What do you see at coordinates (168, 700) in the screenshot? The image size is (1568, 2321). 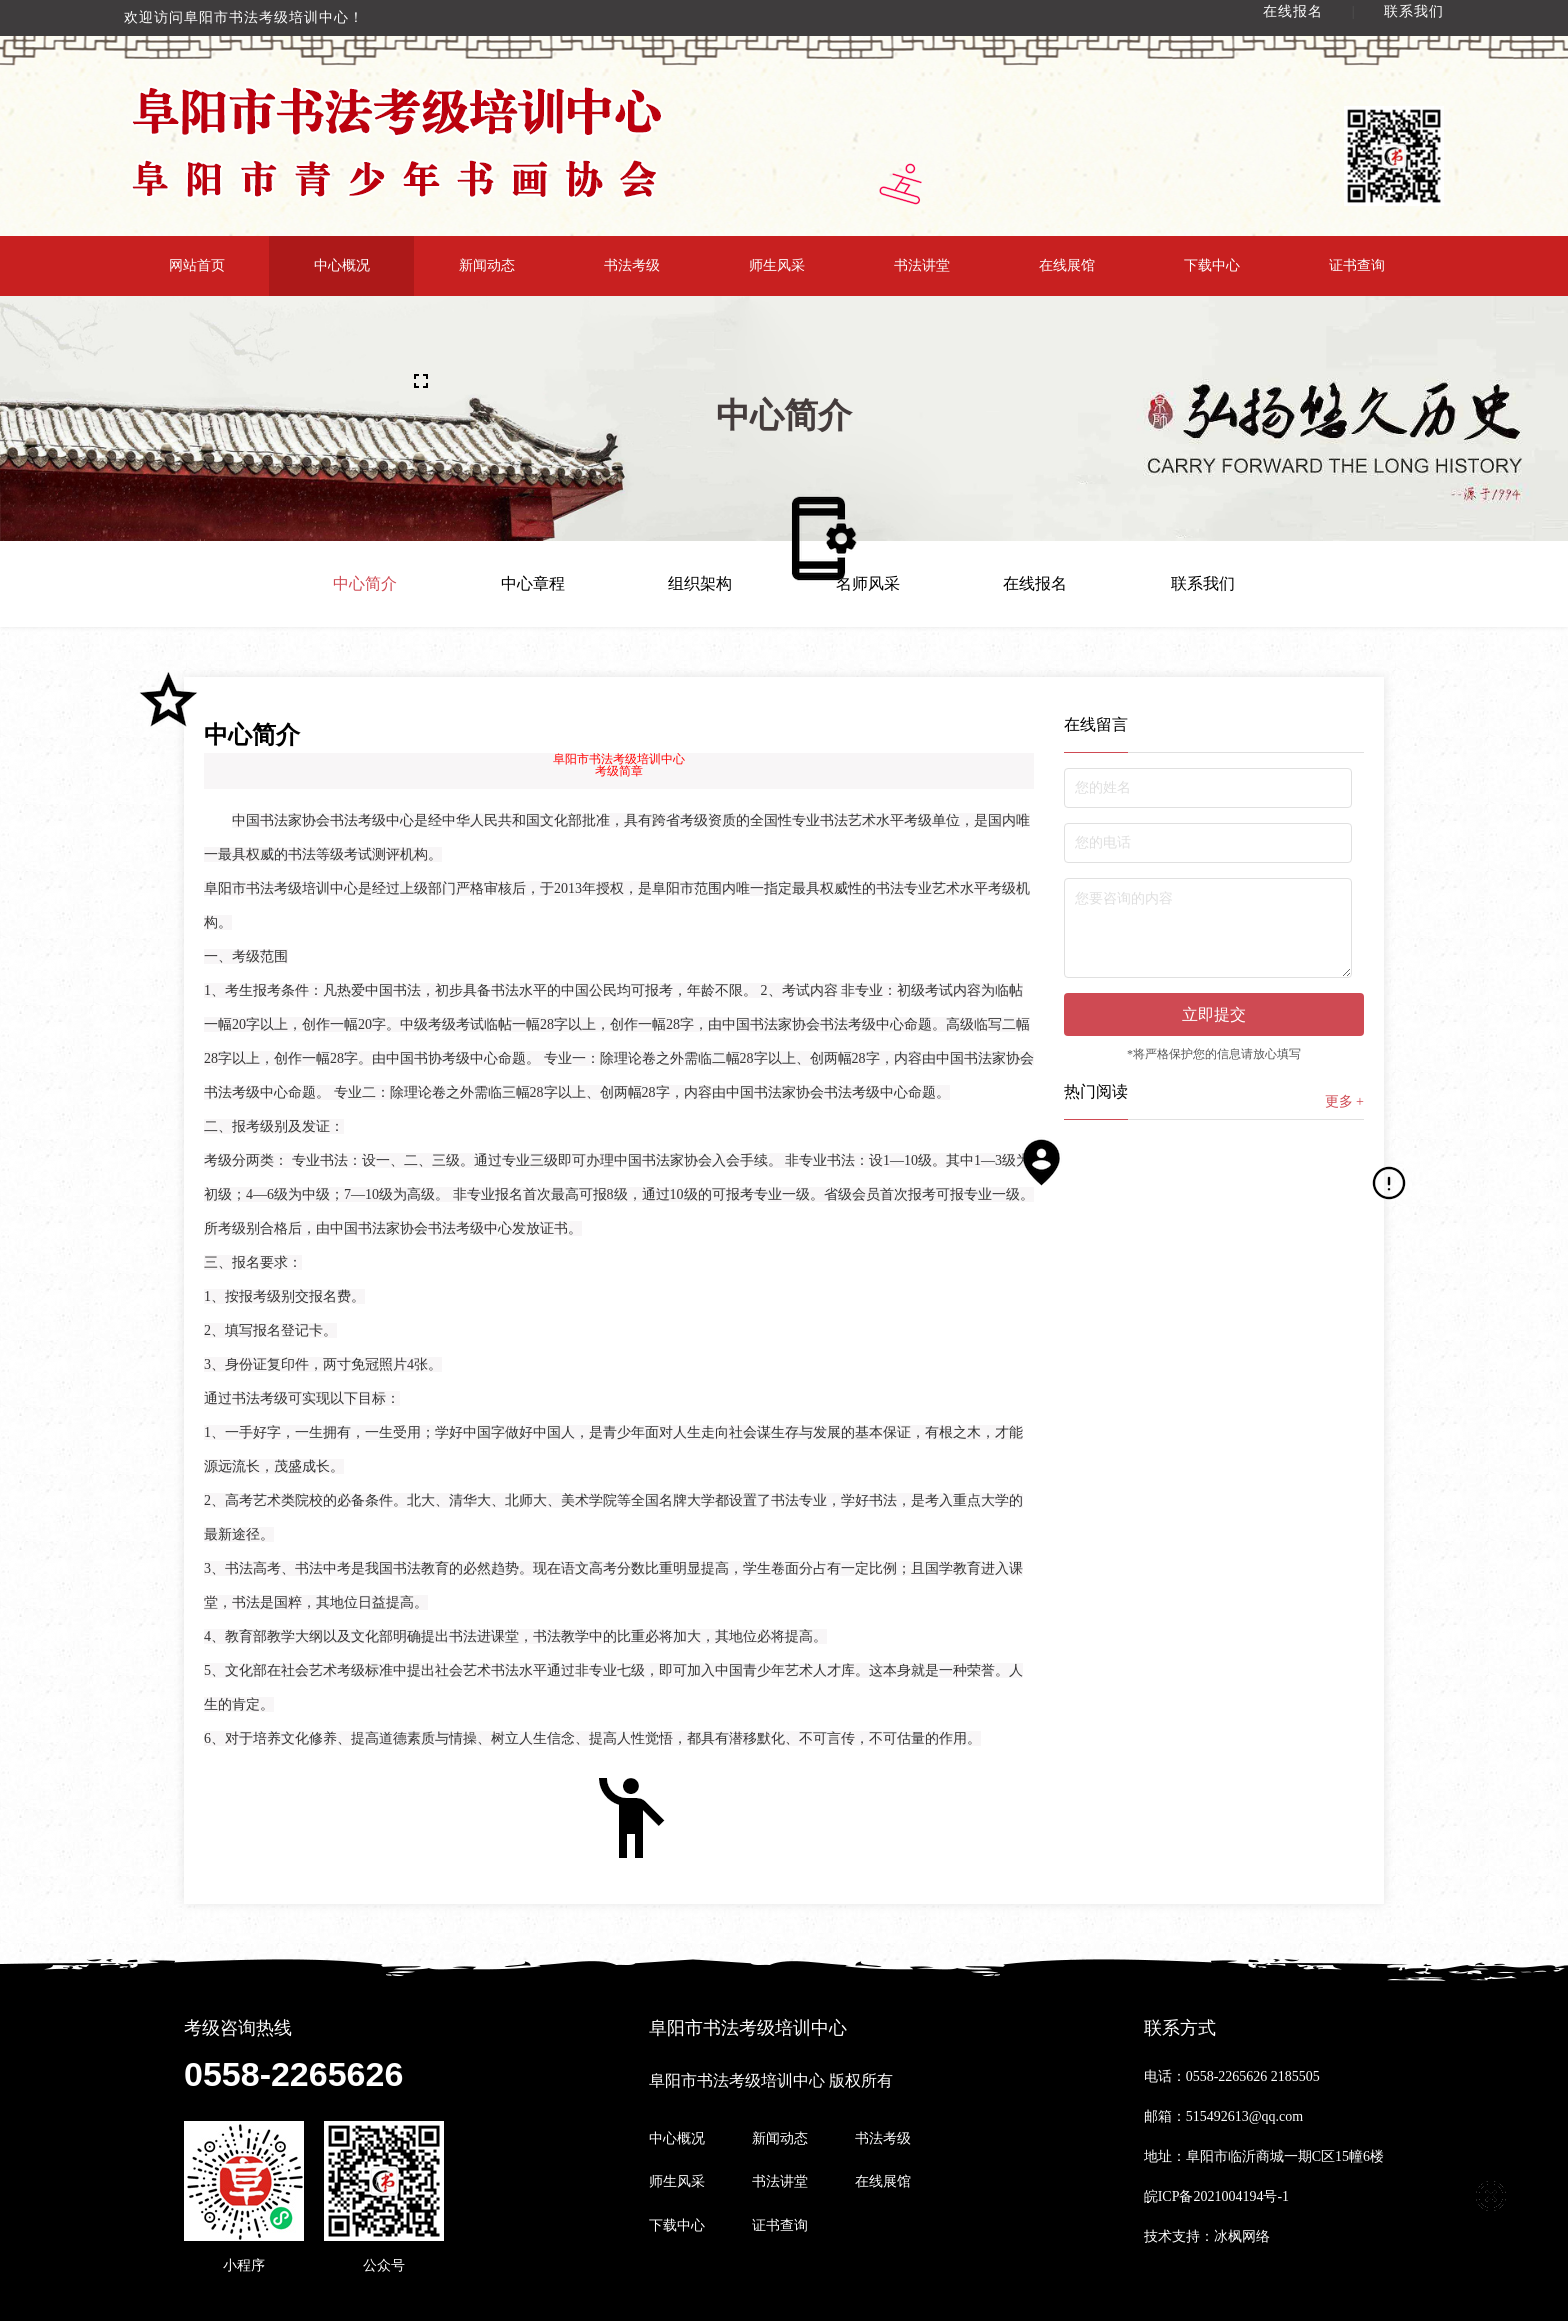 I see `add item to favorites` at bounding box center [168, 700].